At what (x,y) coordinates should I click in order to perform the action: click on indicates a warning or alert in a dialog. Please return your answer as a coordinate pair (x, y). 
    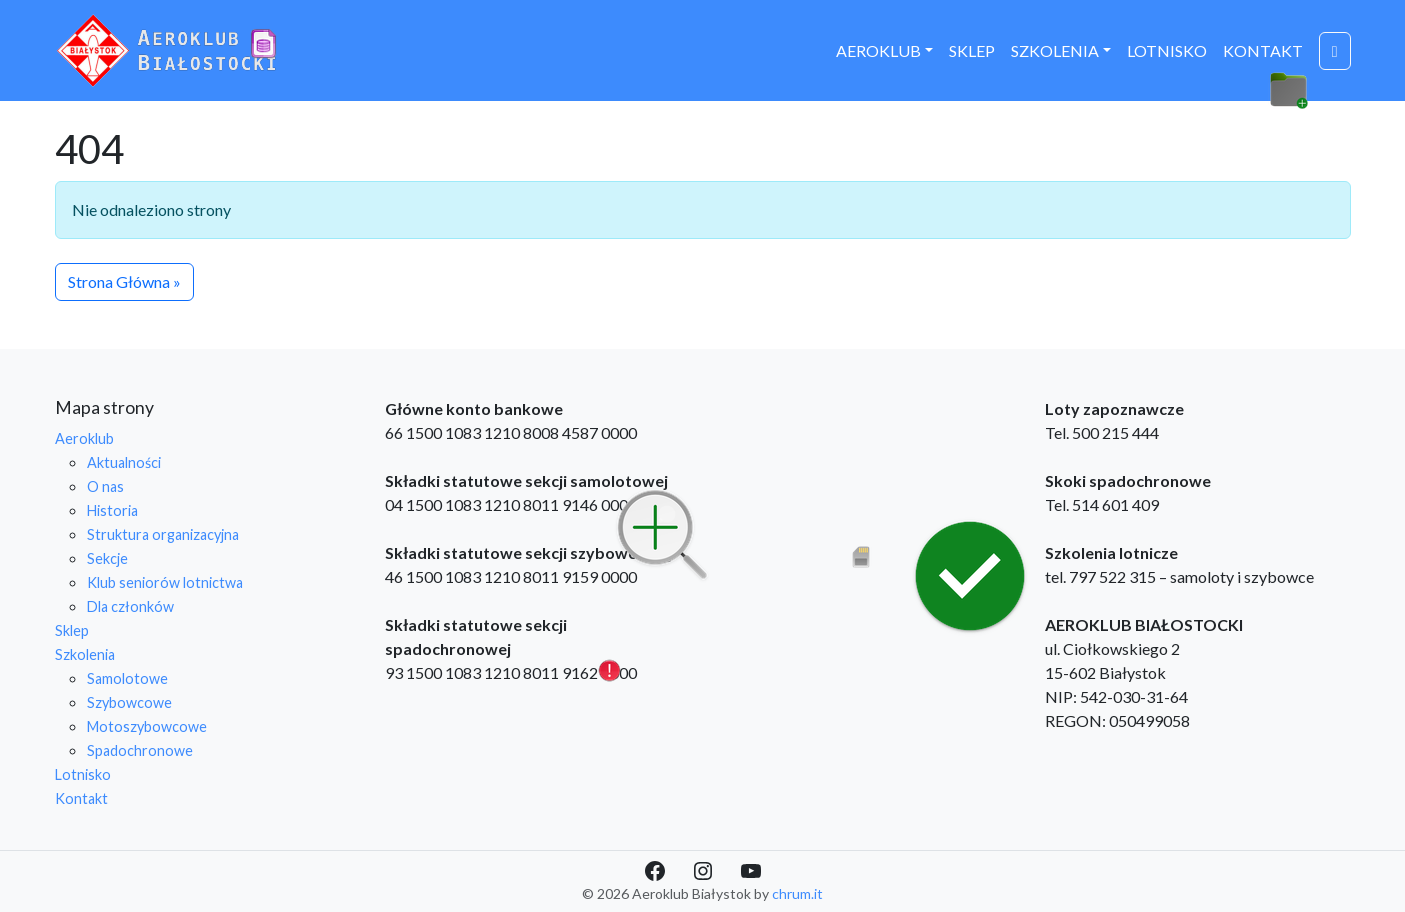
    Looking at the image, I should click on (609, 670).